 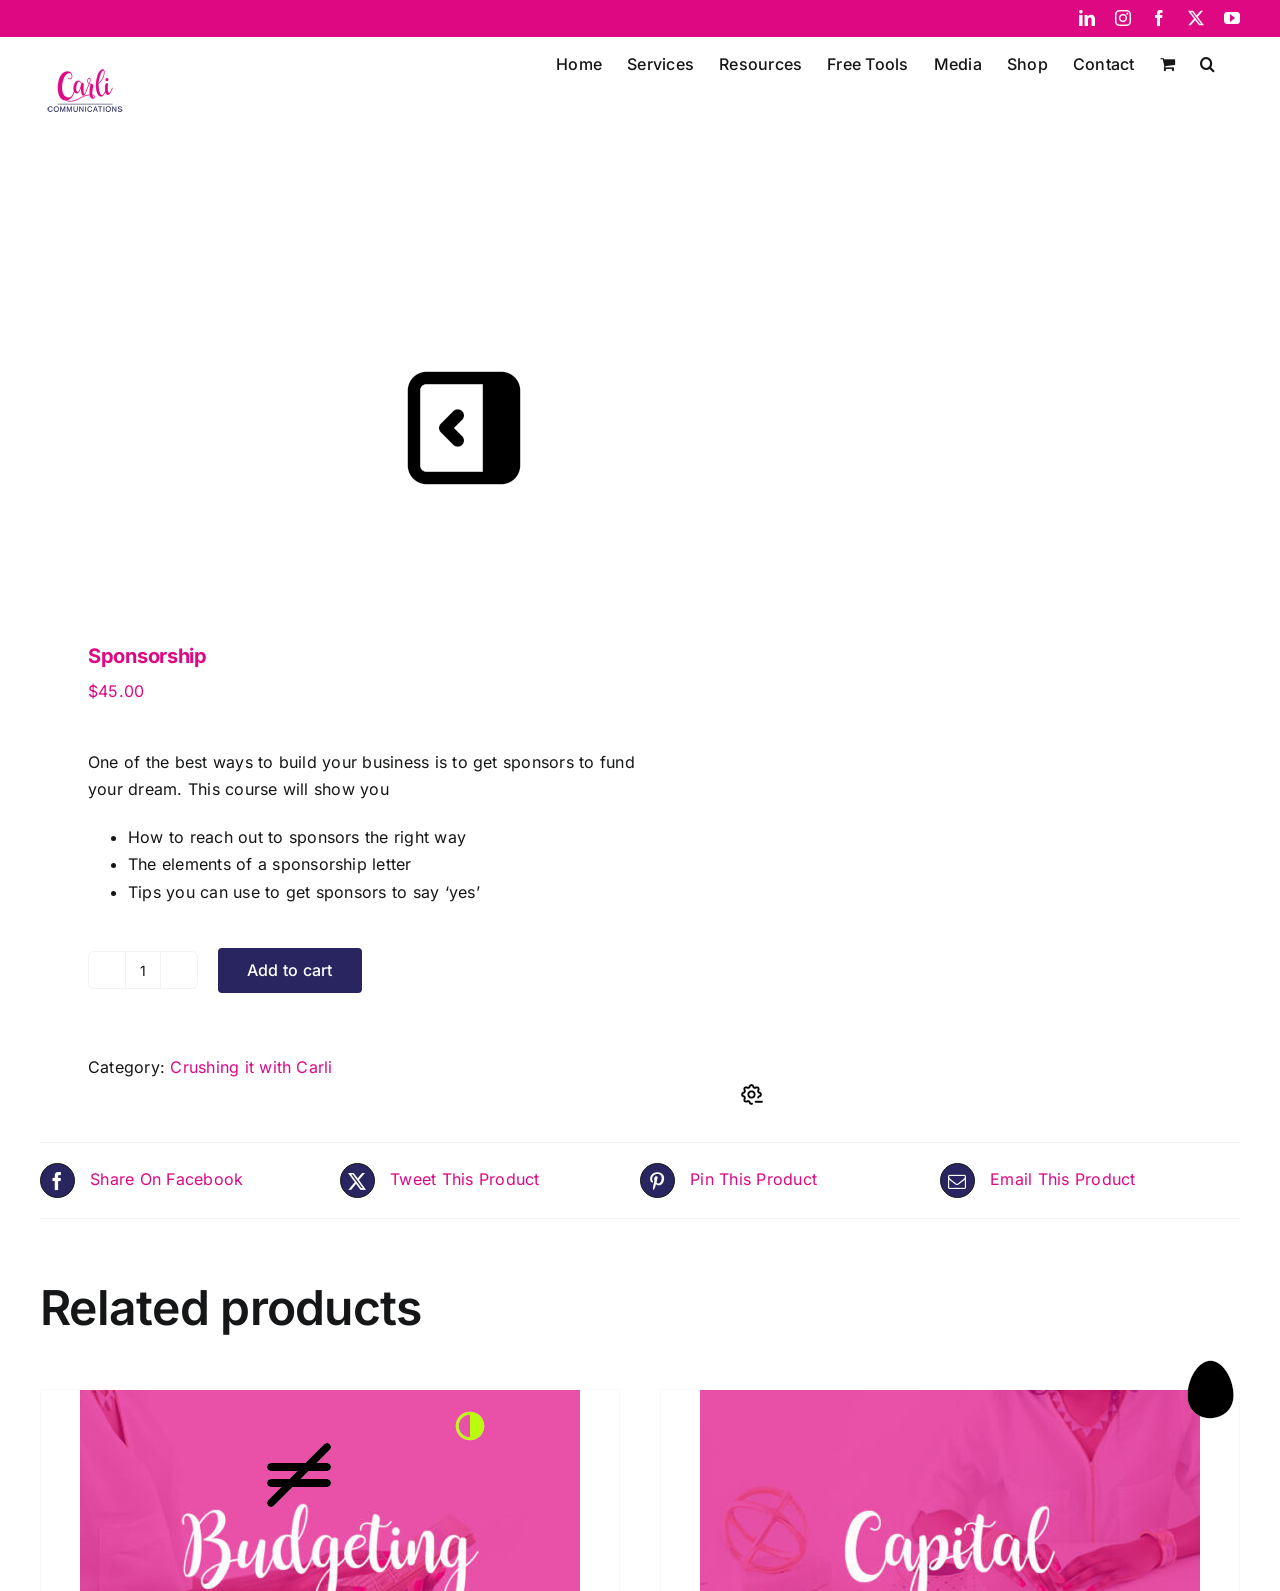 I want to click on remove a setting or preference, so click(x=751, y=1094).